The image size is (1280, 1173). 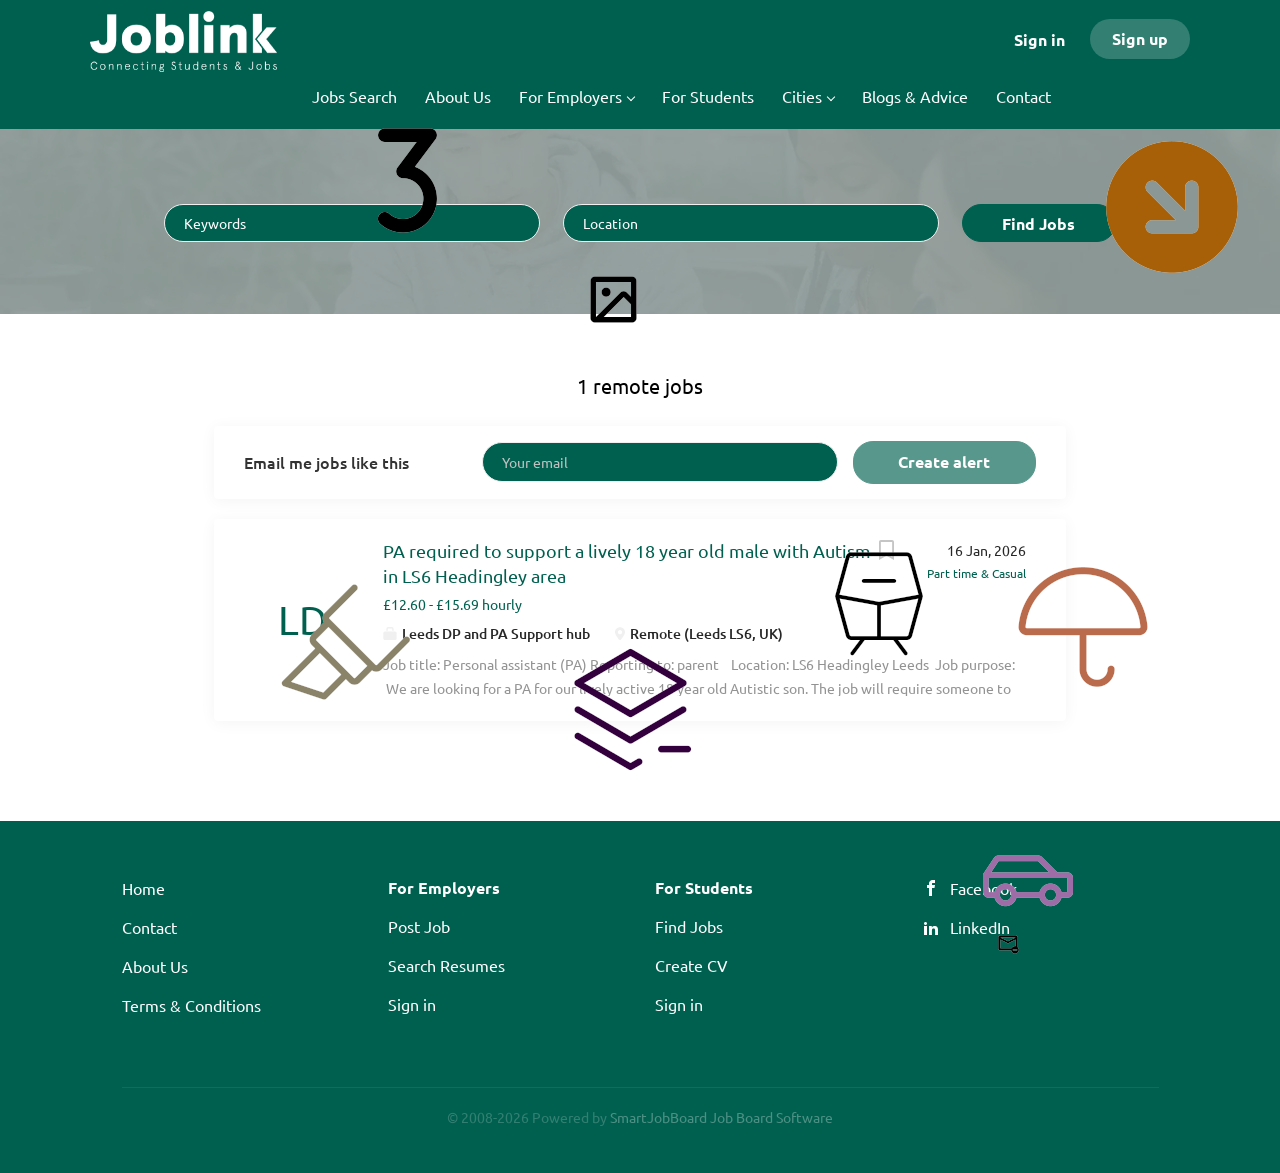 I want to click on view or browse images, so click(x=613, y=299).